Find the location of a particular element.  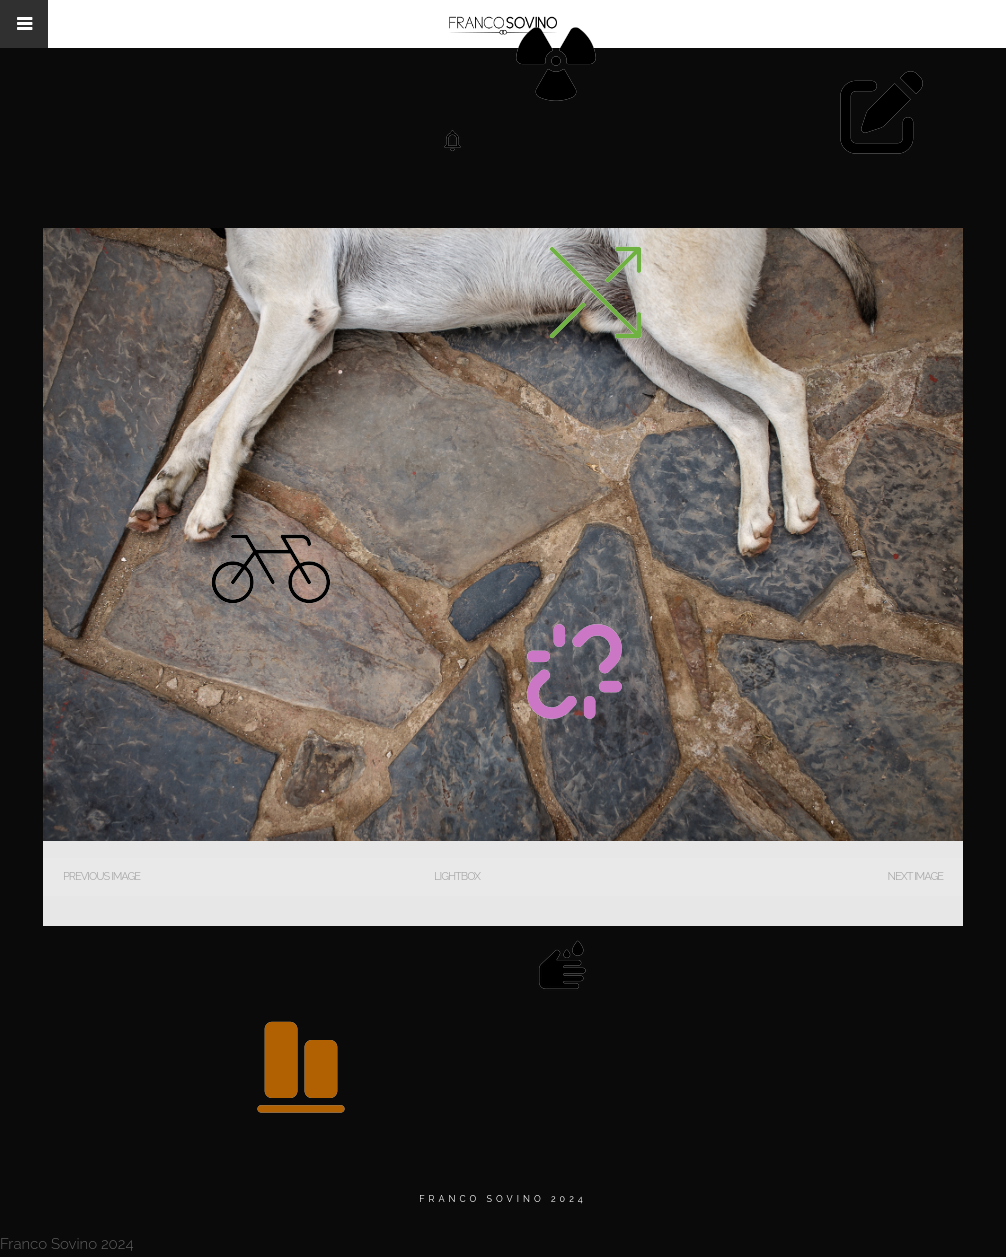

indicates radioactive or hazardous material warning is located at coordinates (556, 61).